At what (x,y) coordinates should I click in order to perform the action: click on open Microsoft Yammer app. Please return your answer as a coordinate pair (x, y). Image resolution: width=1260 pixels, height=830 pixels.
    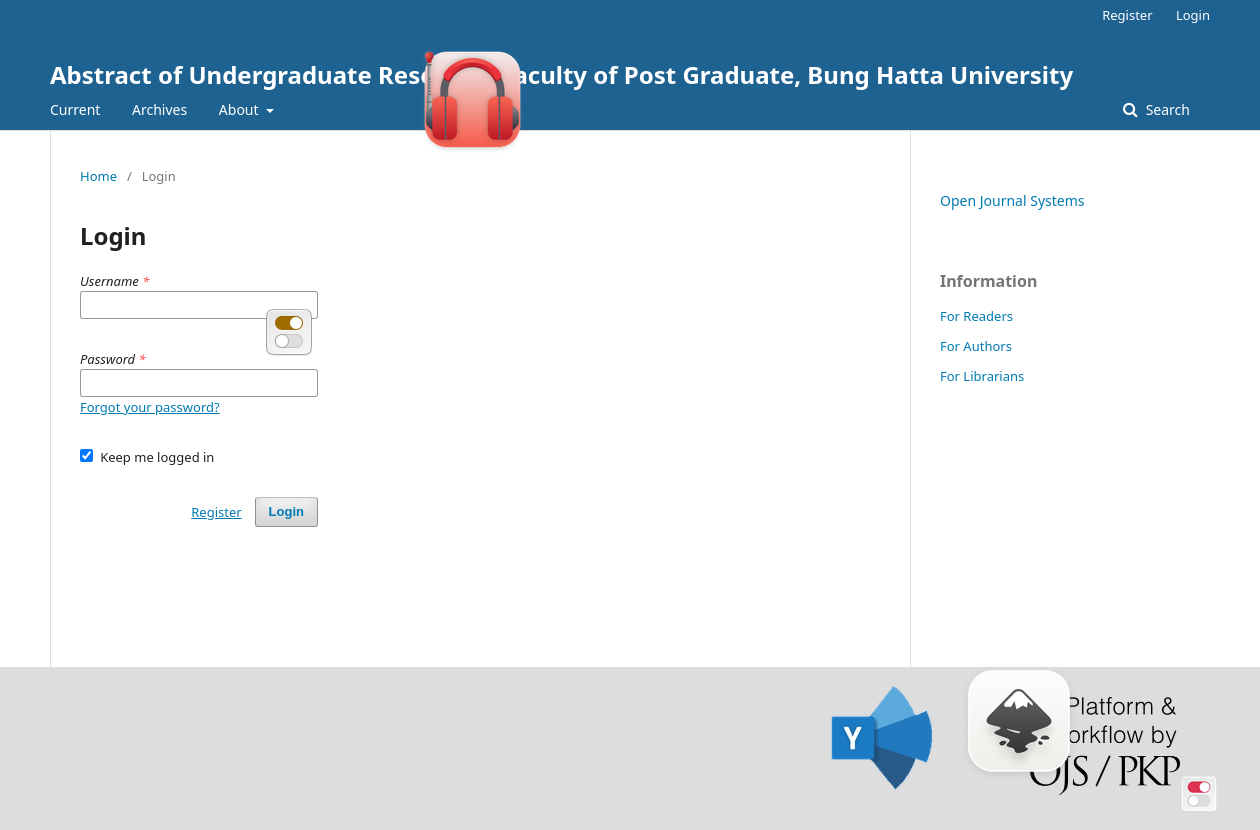
    Looking at the image, I should click on (882, 738).